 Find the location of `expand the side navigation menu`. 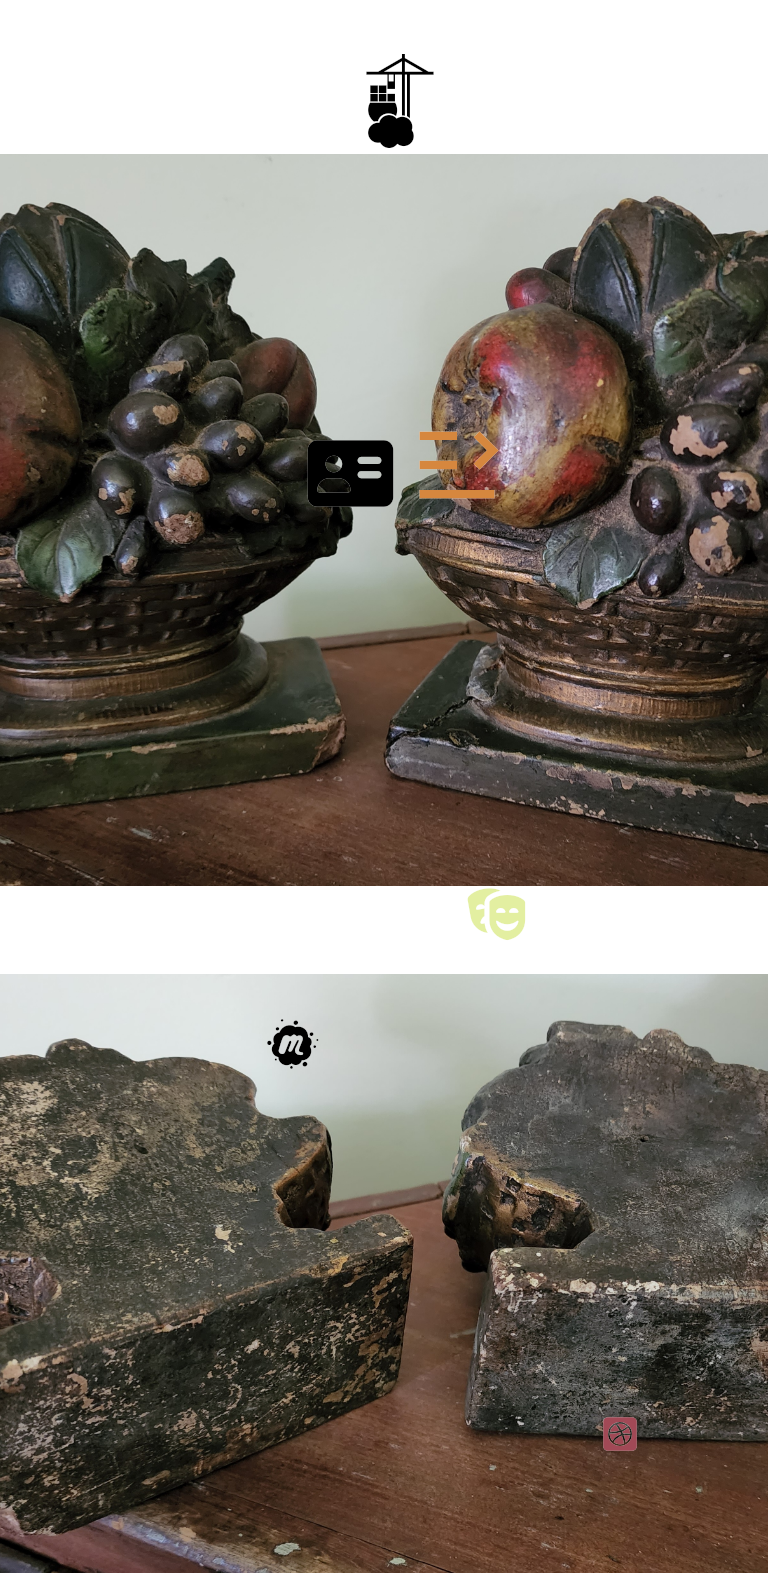

expand the side navigation menu is located at coordinates (457, 465).